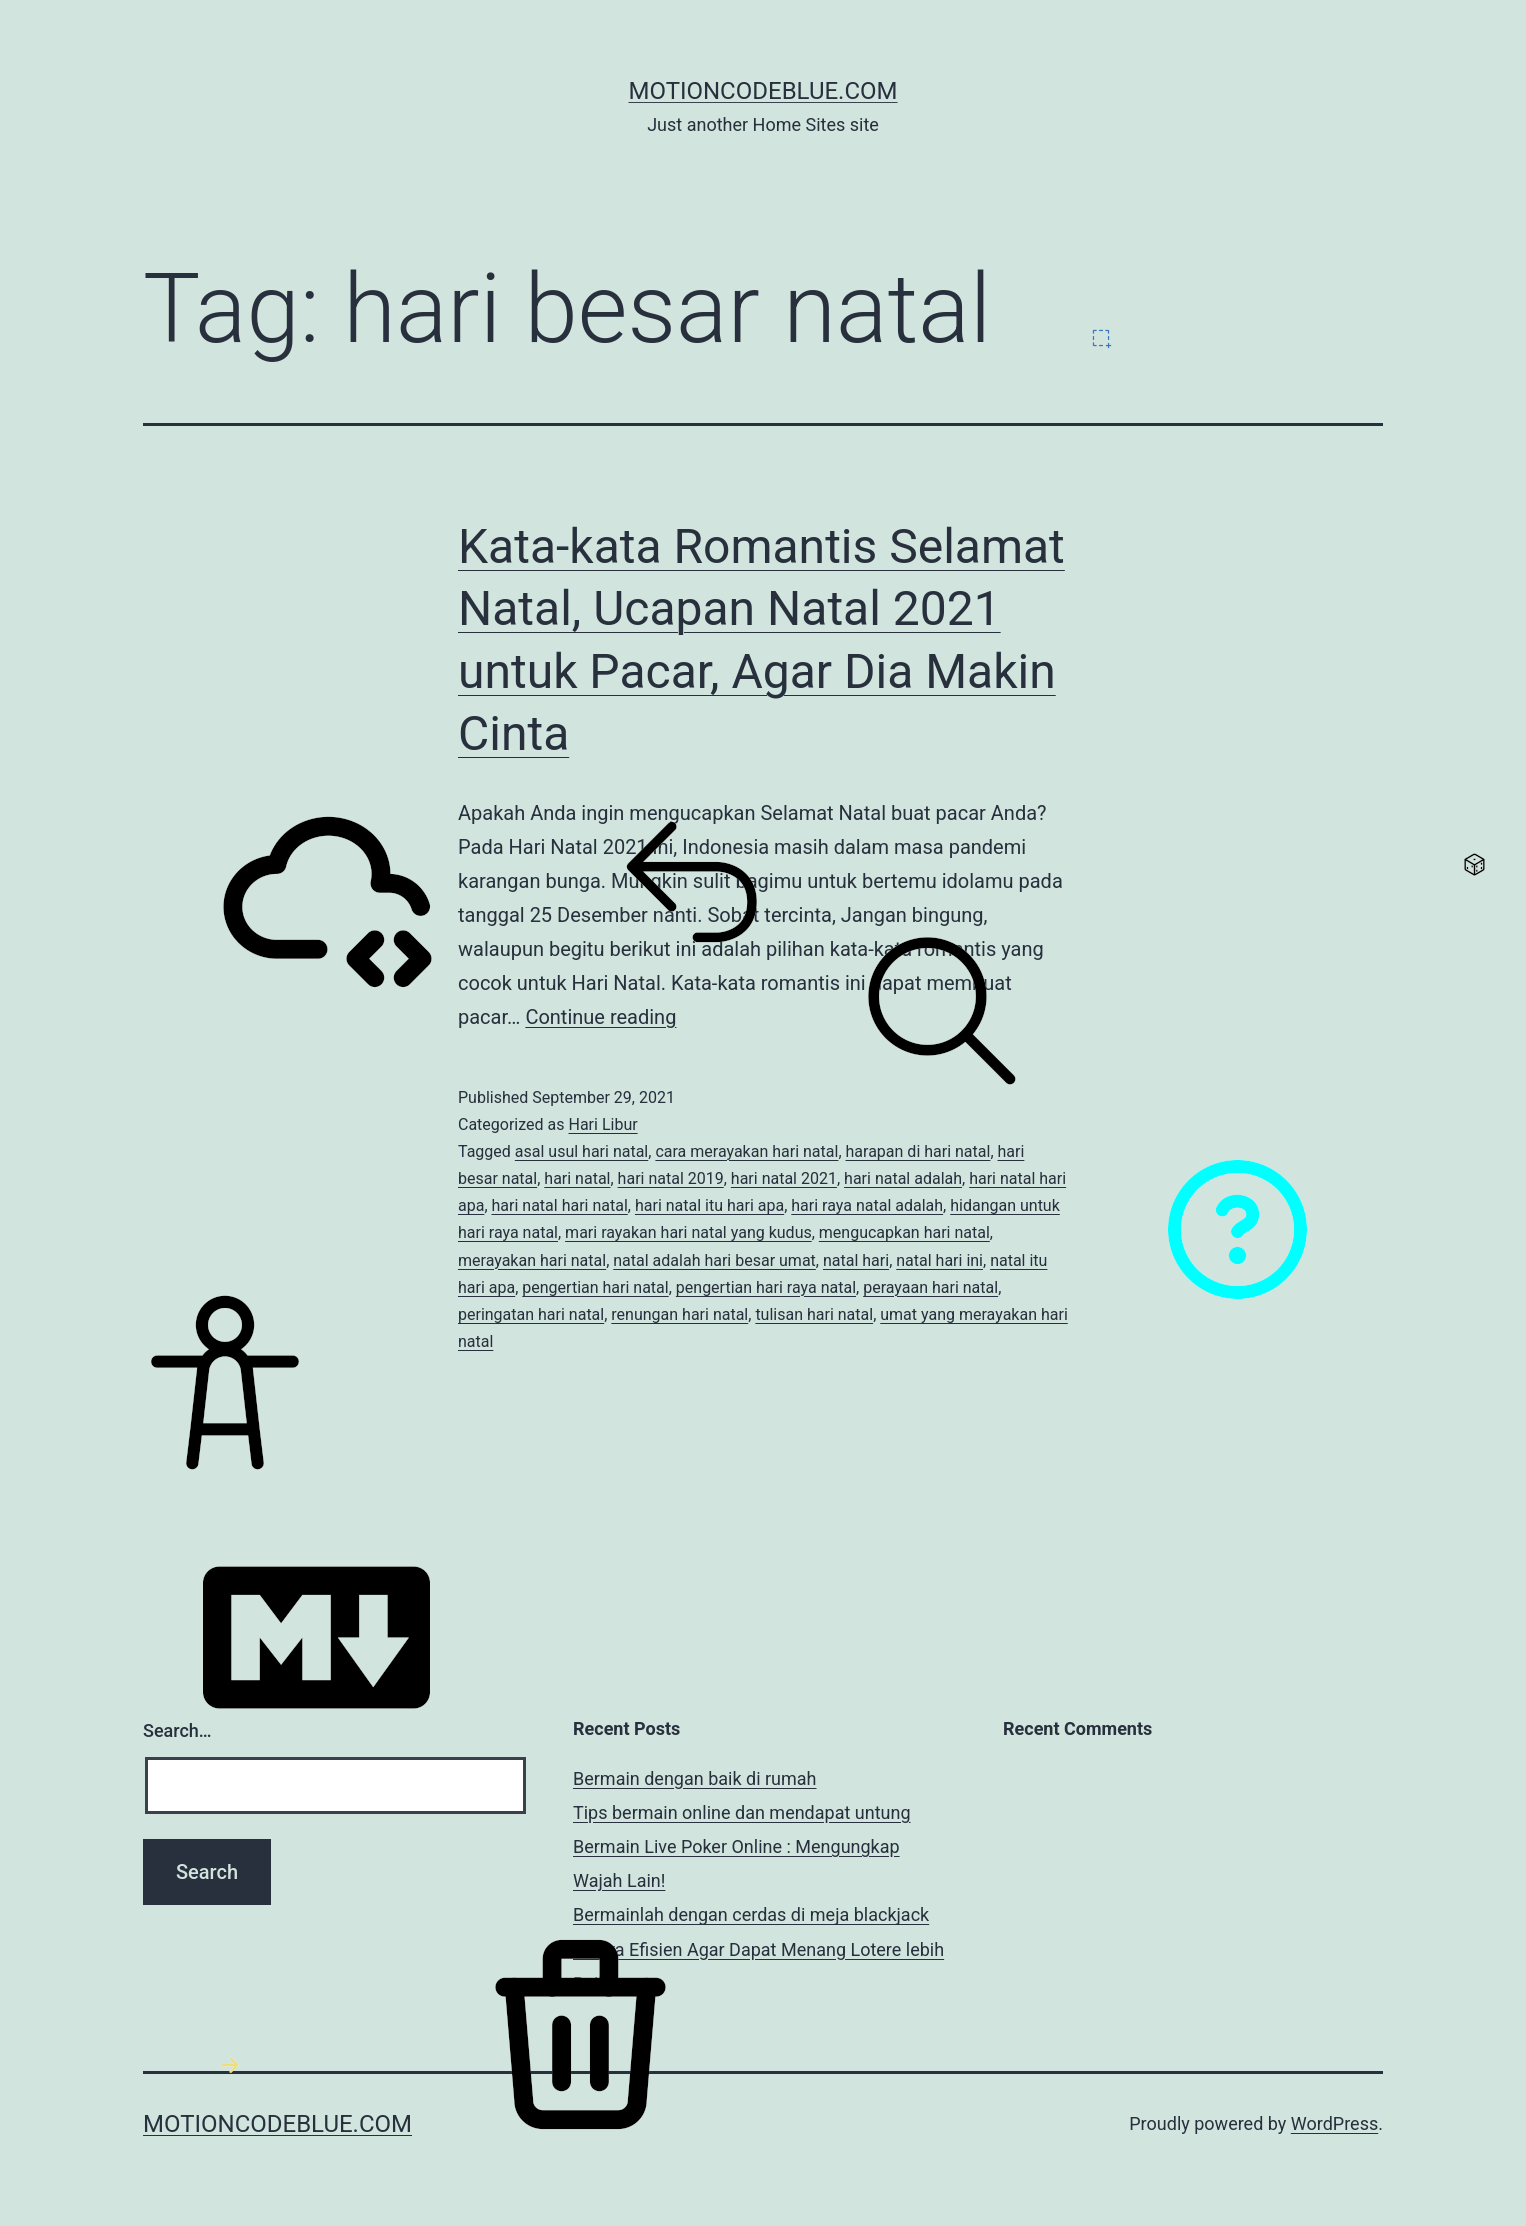  I want to click on navigate to the next item or page, so click(229, 2065).